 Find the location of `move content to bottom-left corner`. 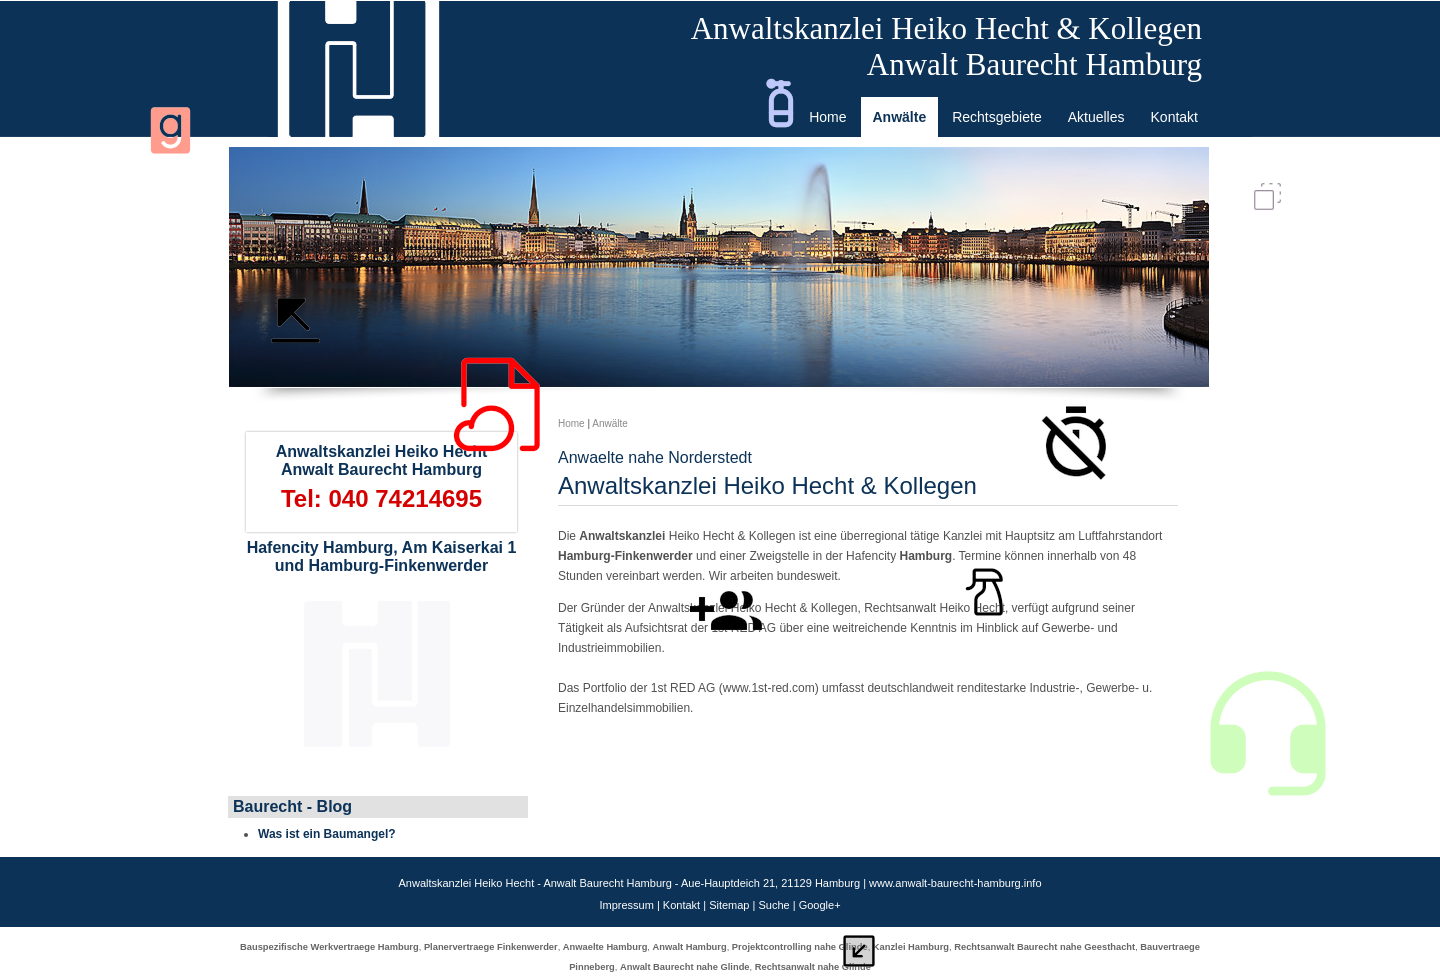

move content to bottom-left corner is located at coordinates (859, 951).